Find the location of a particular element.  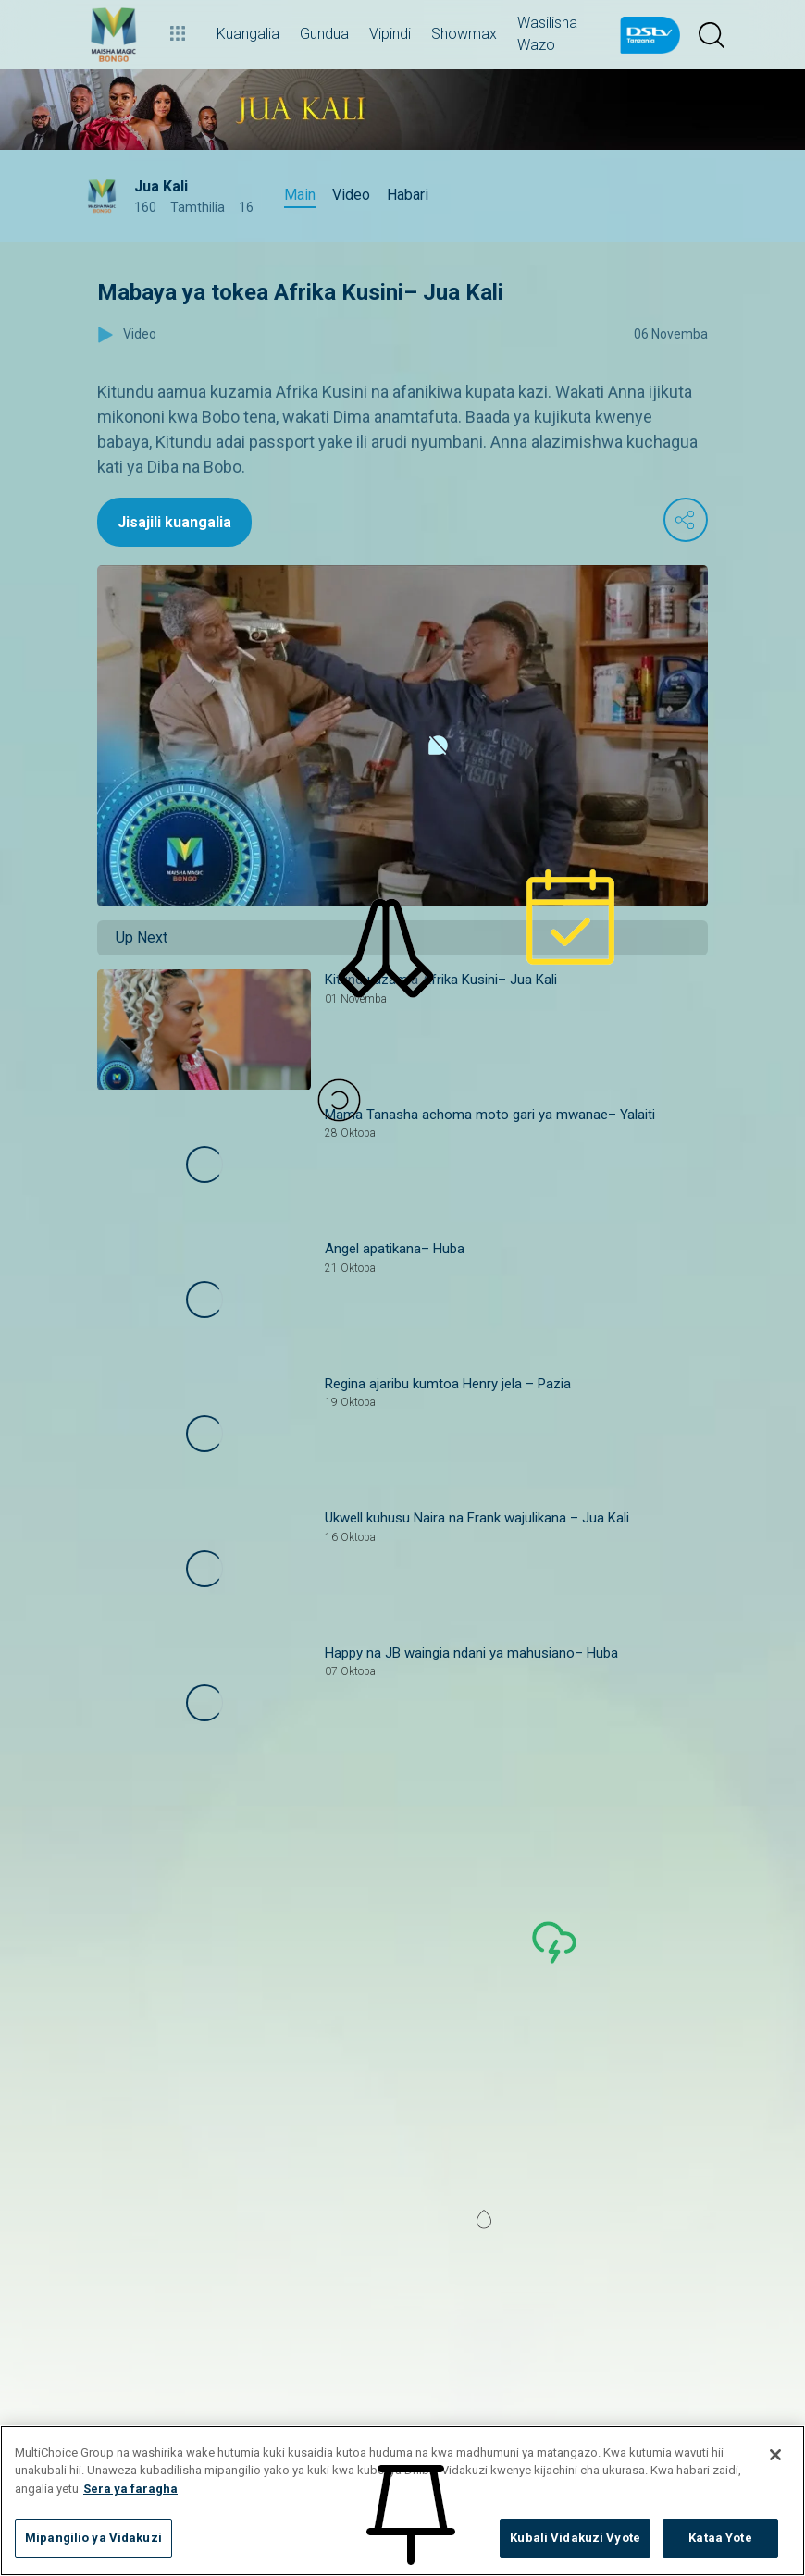

pin an item to keep it visible is located at coordinates (411, 2509).